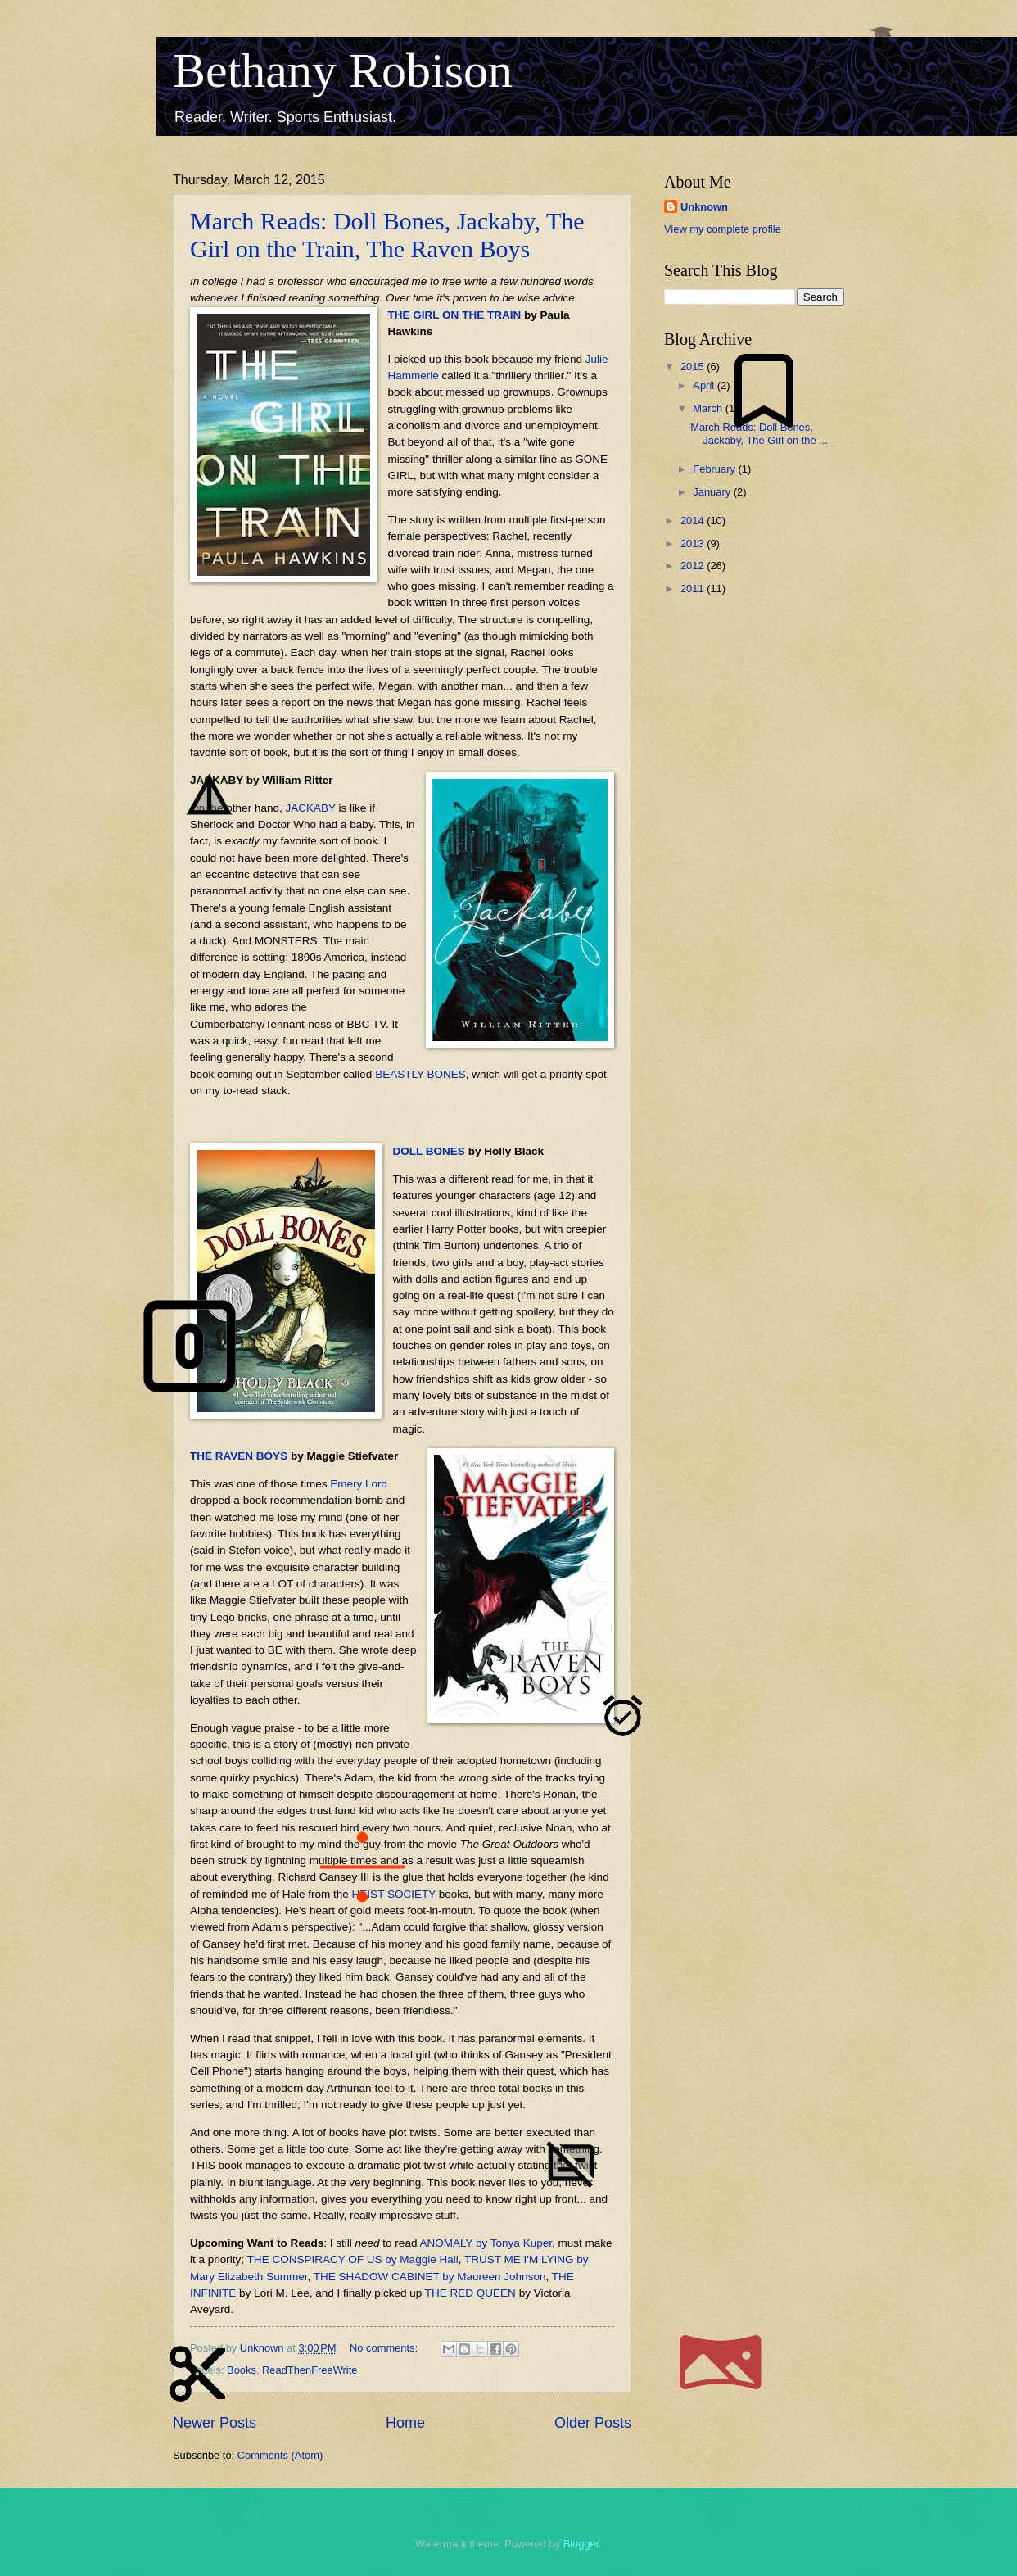 The image size is (1017, 2576). I want to click on save this item for later, so click(764, 391).